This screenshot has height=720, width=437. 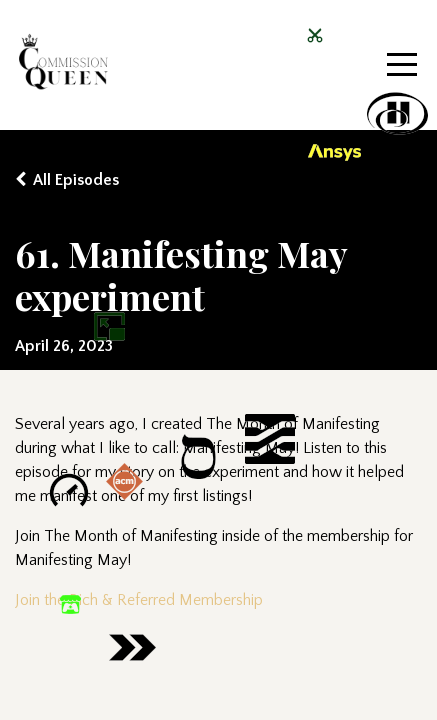 I want to click on ansys engineering simulation software logo, so click(x=334, y=152).